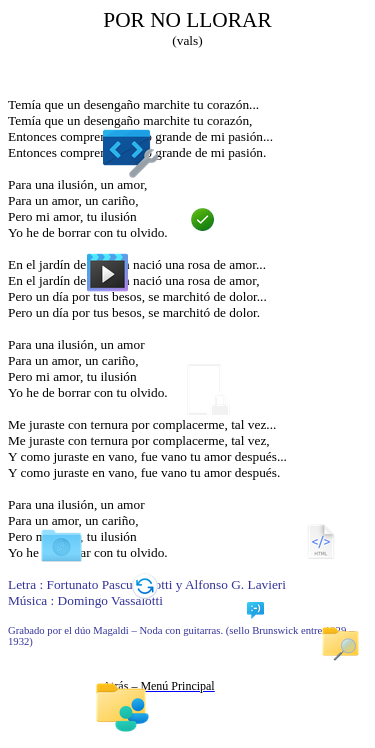 The height and width of the screenshot is (748, 375). What do you see at coordinates (61, 545) in the screenshot?
I see `open server applications folder` at bounding box center [61, 545].